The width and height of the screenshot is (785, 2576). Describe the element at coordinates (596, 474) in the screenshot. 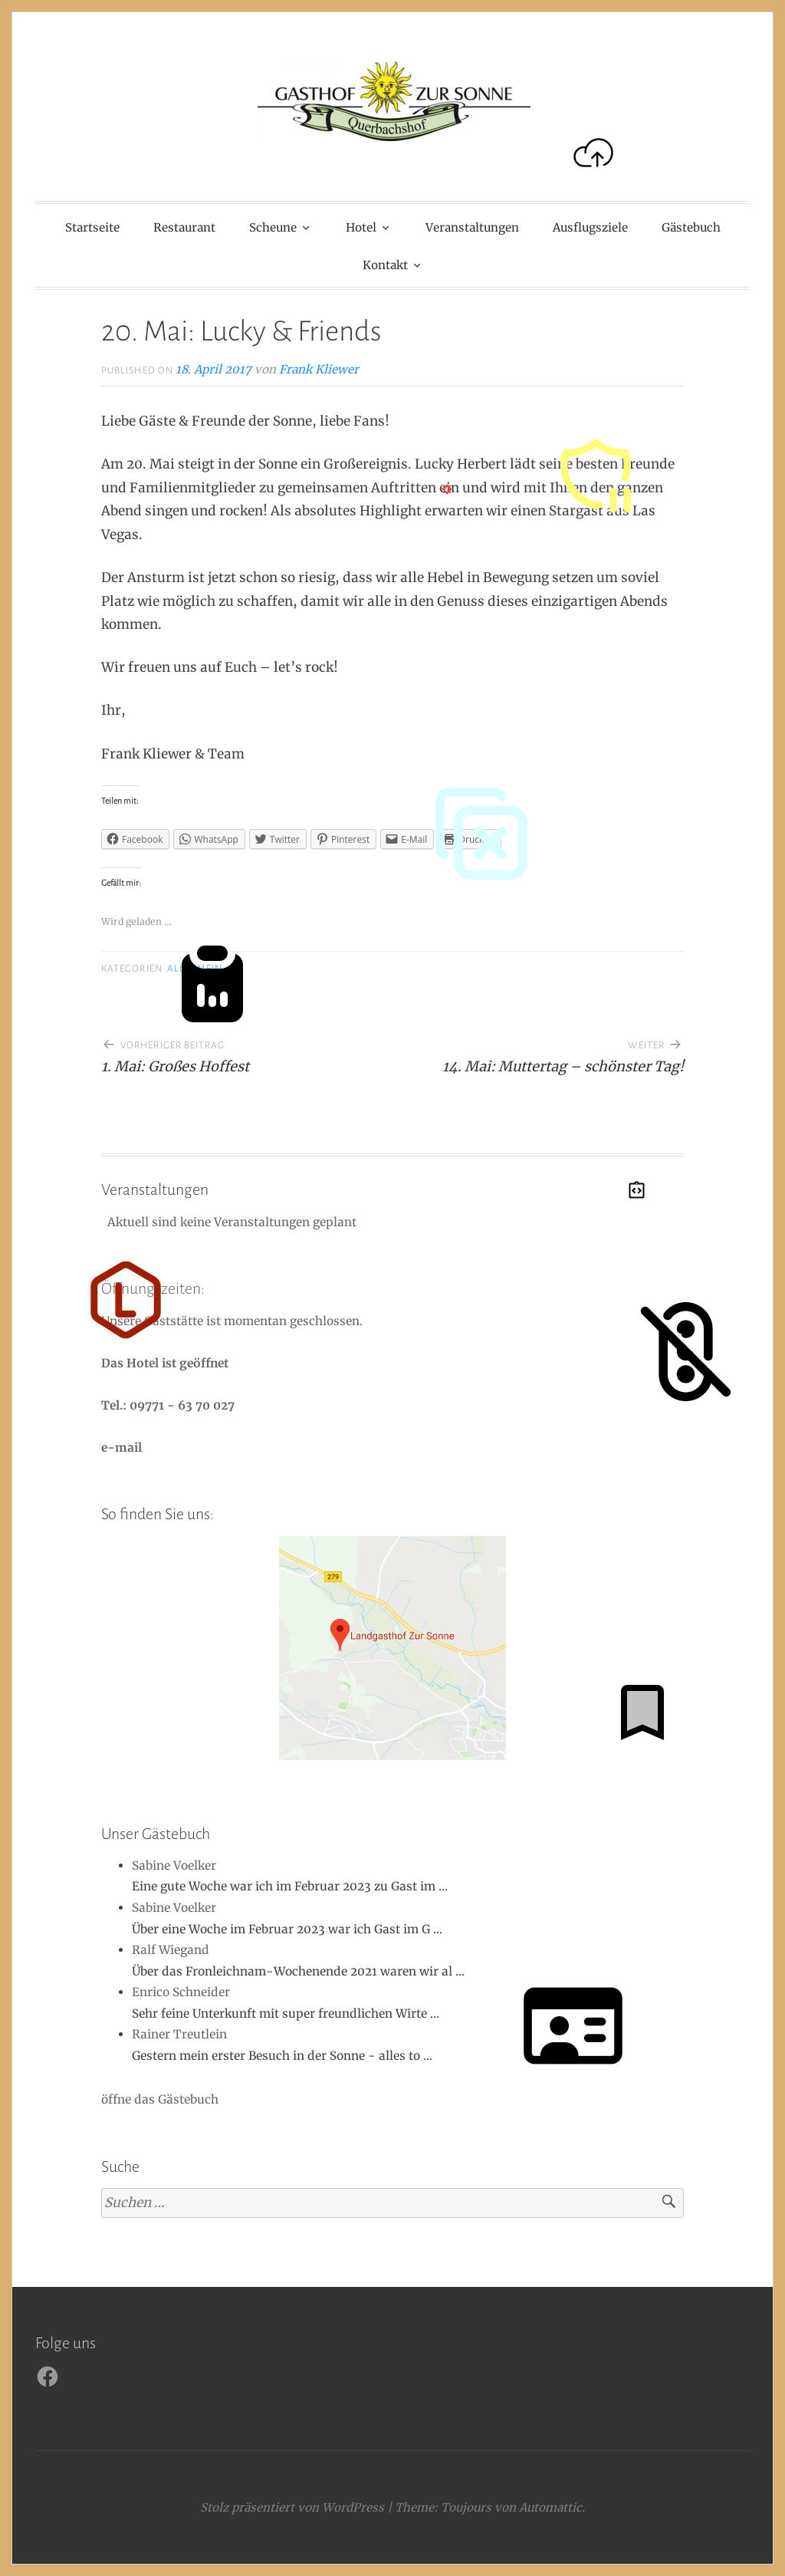

I see `pause security protection temporarily` at that location.